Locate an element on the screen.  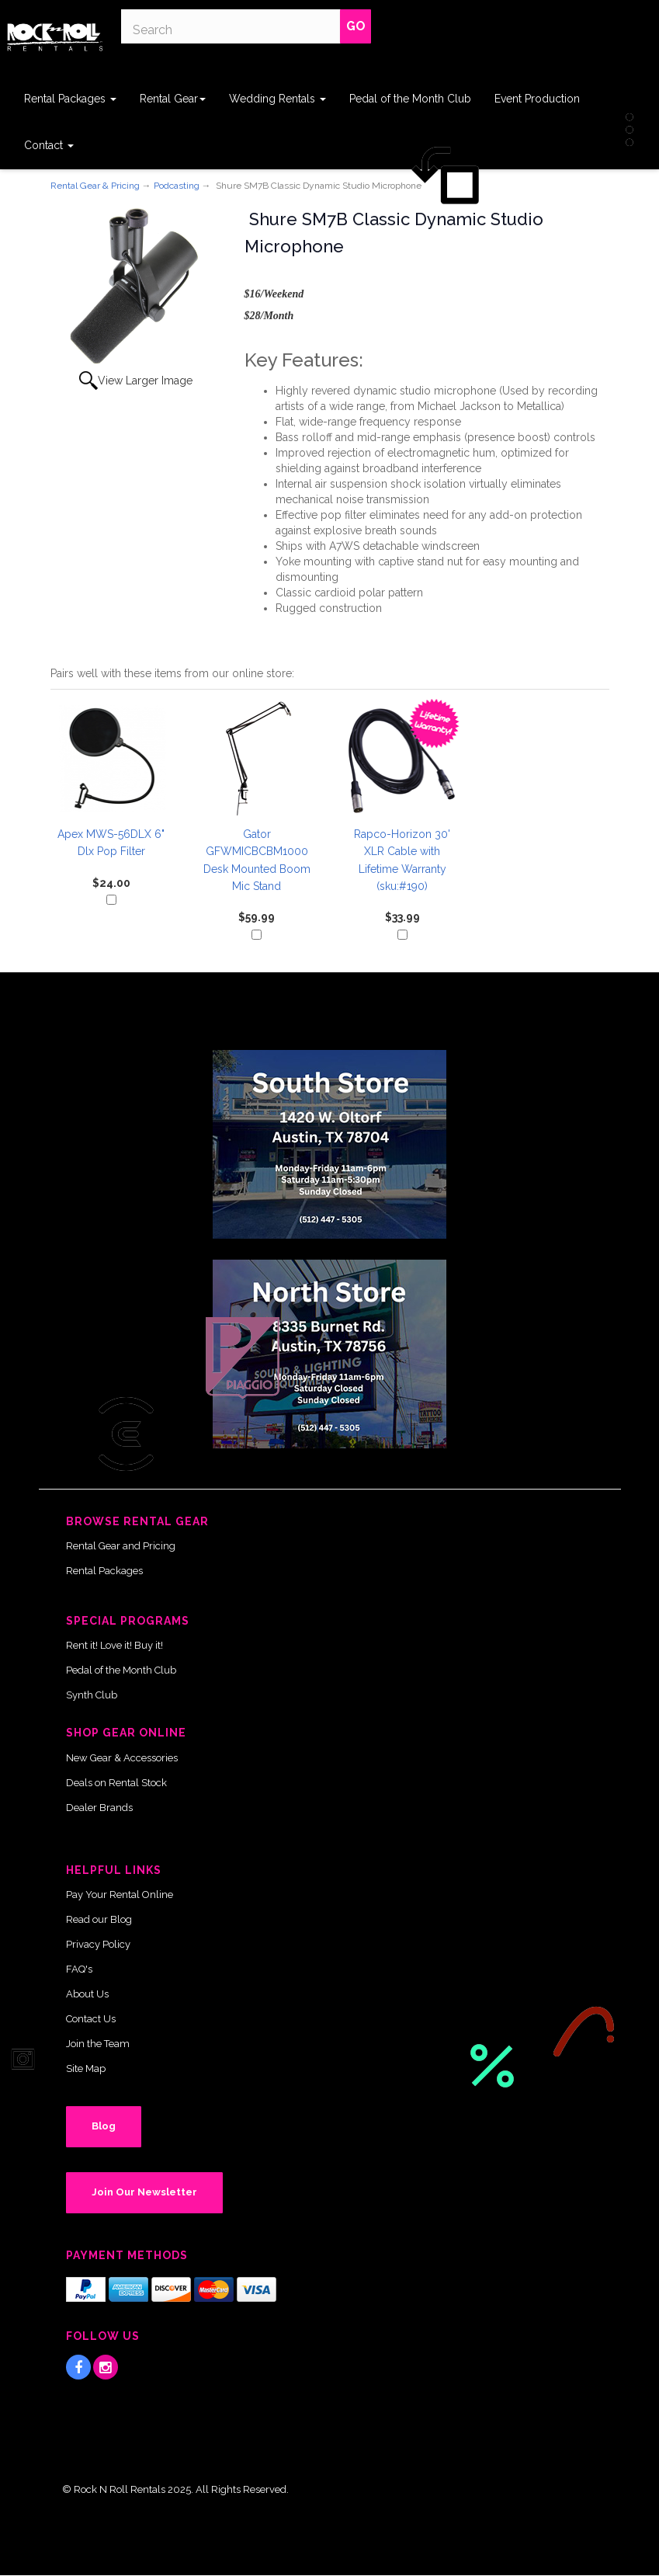
ecovacs app or device connection is located at coordinates (126, 1434).